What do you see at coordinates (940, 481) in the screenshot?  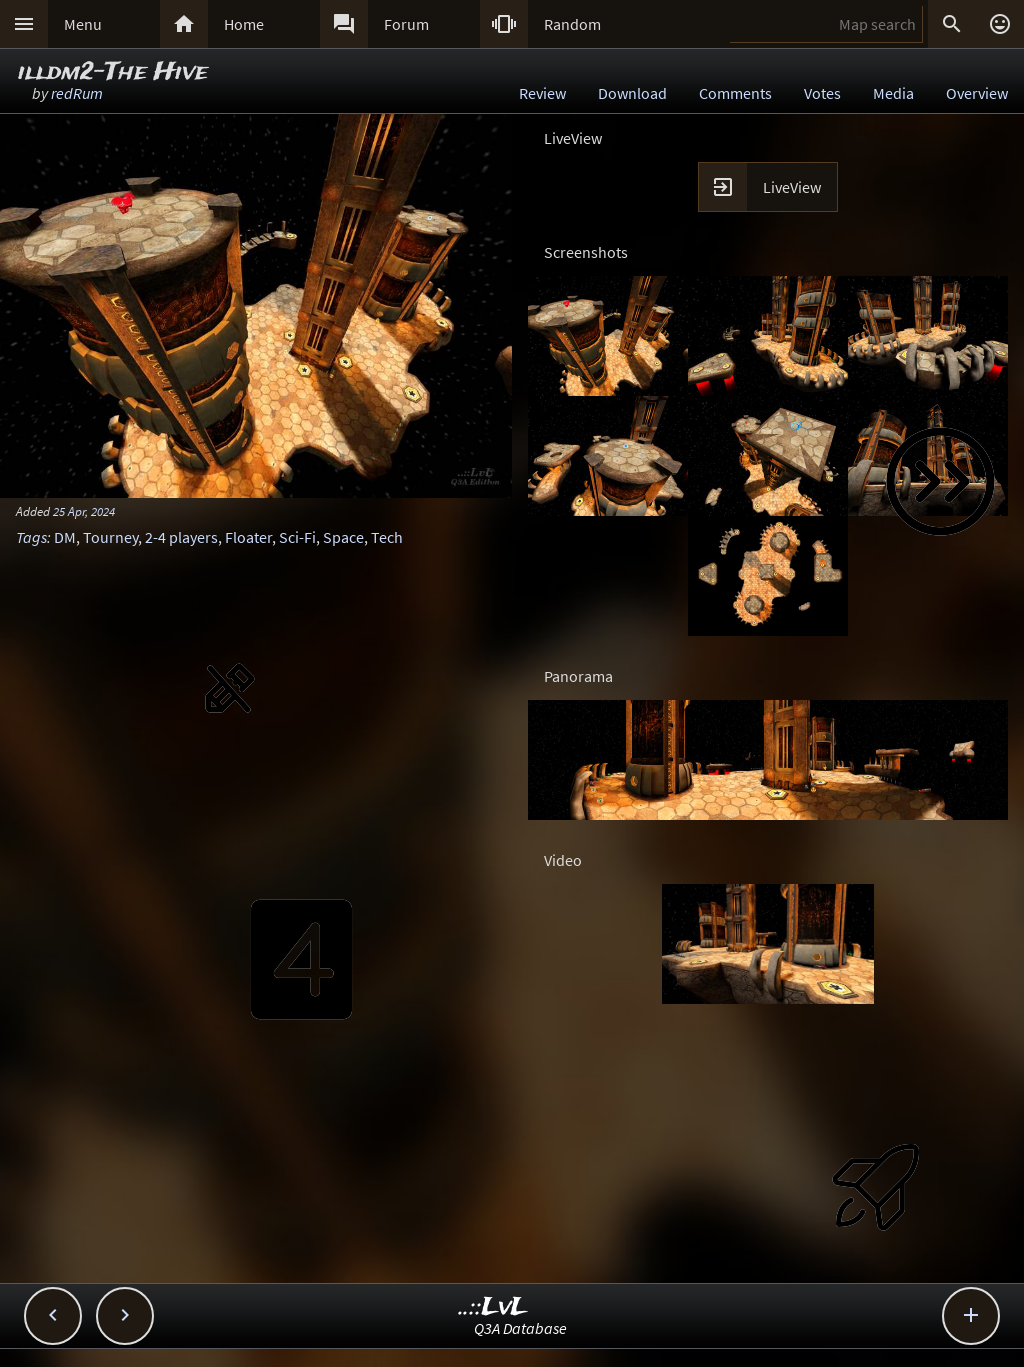 I see `skip forward or advance to next item` at bounding box center [940, 481].